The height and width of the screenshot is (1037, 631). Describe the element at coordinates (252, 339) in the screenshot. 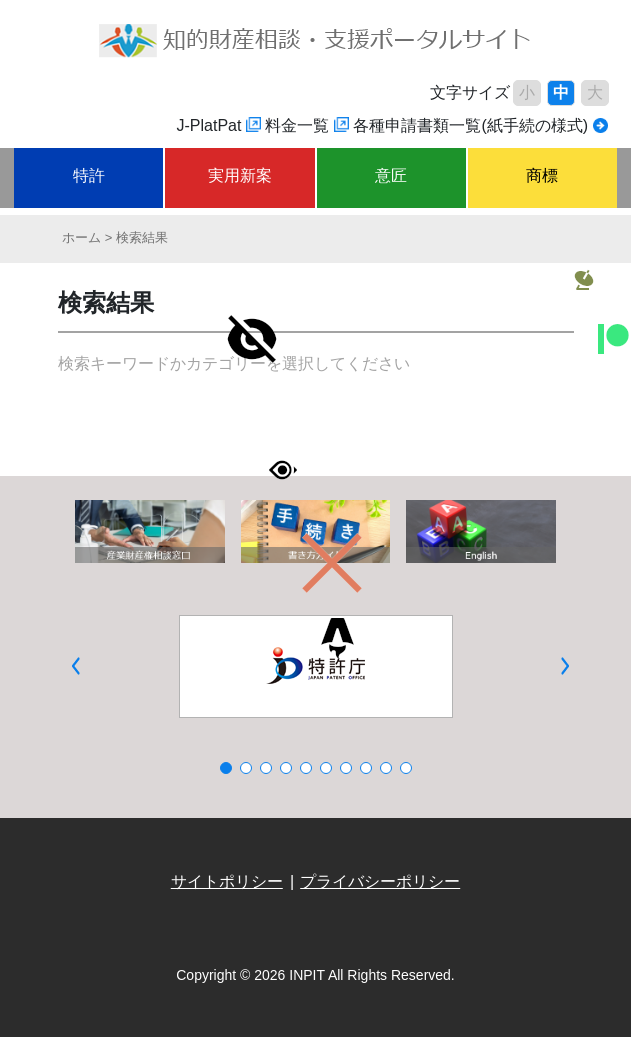

I see `hide password or sensitive content` at that location.